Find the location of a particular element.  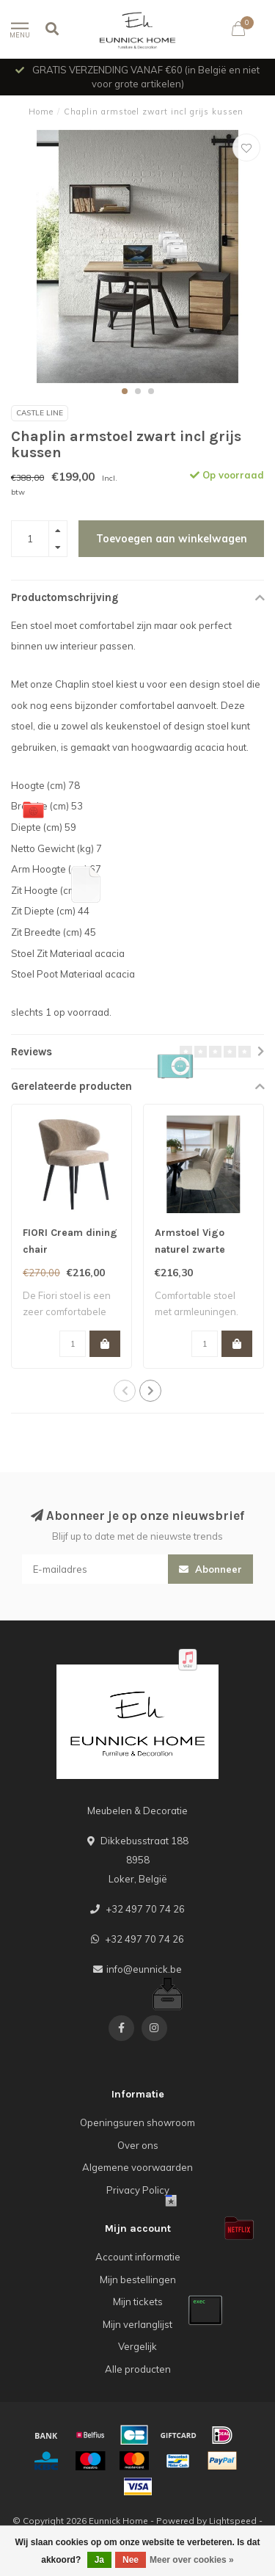

open folder containing Netflix downloads or media is located at coordinates (239, 2229).